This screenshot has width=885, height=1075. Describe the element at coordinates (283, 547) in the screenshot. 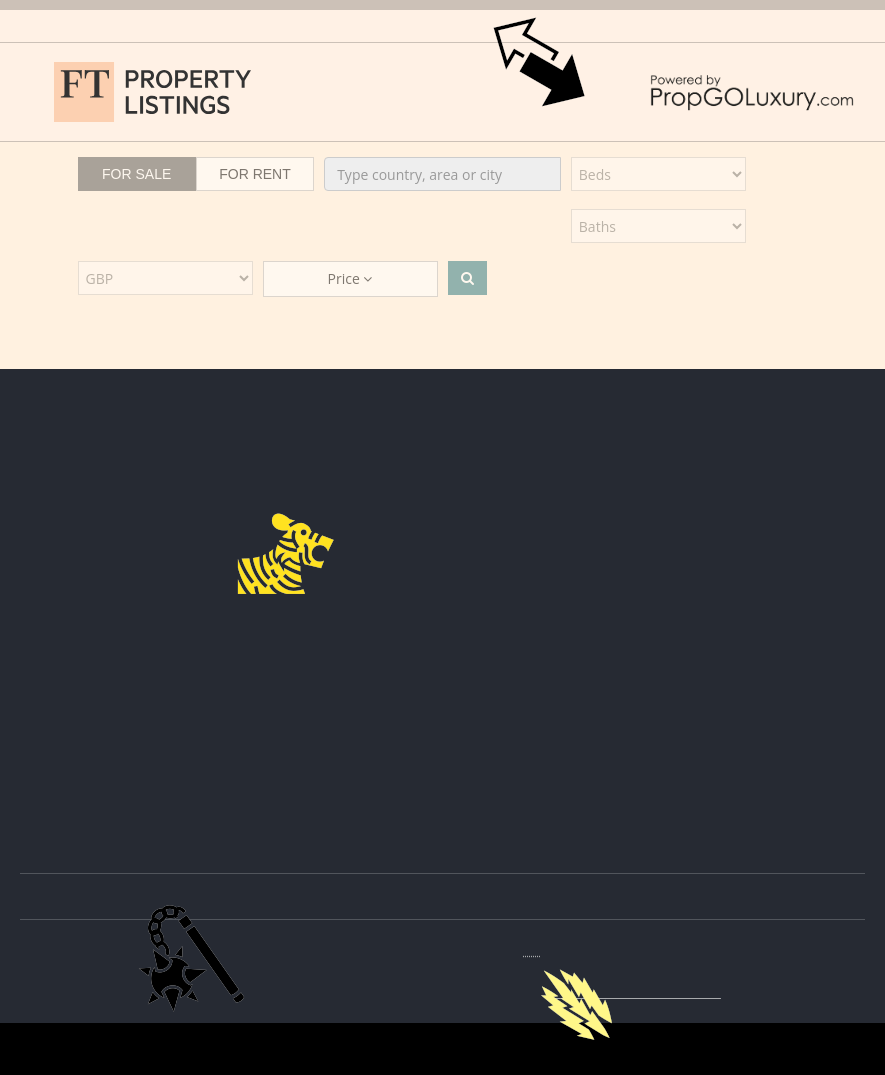

I see `represents a wildlife or animal-related feature` at that location.